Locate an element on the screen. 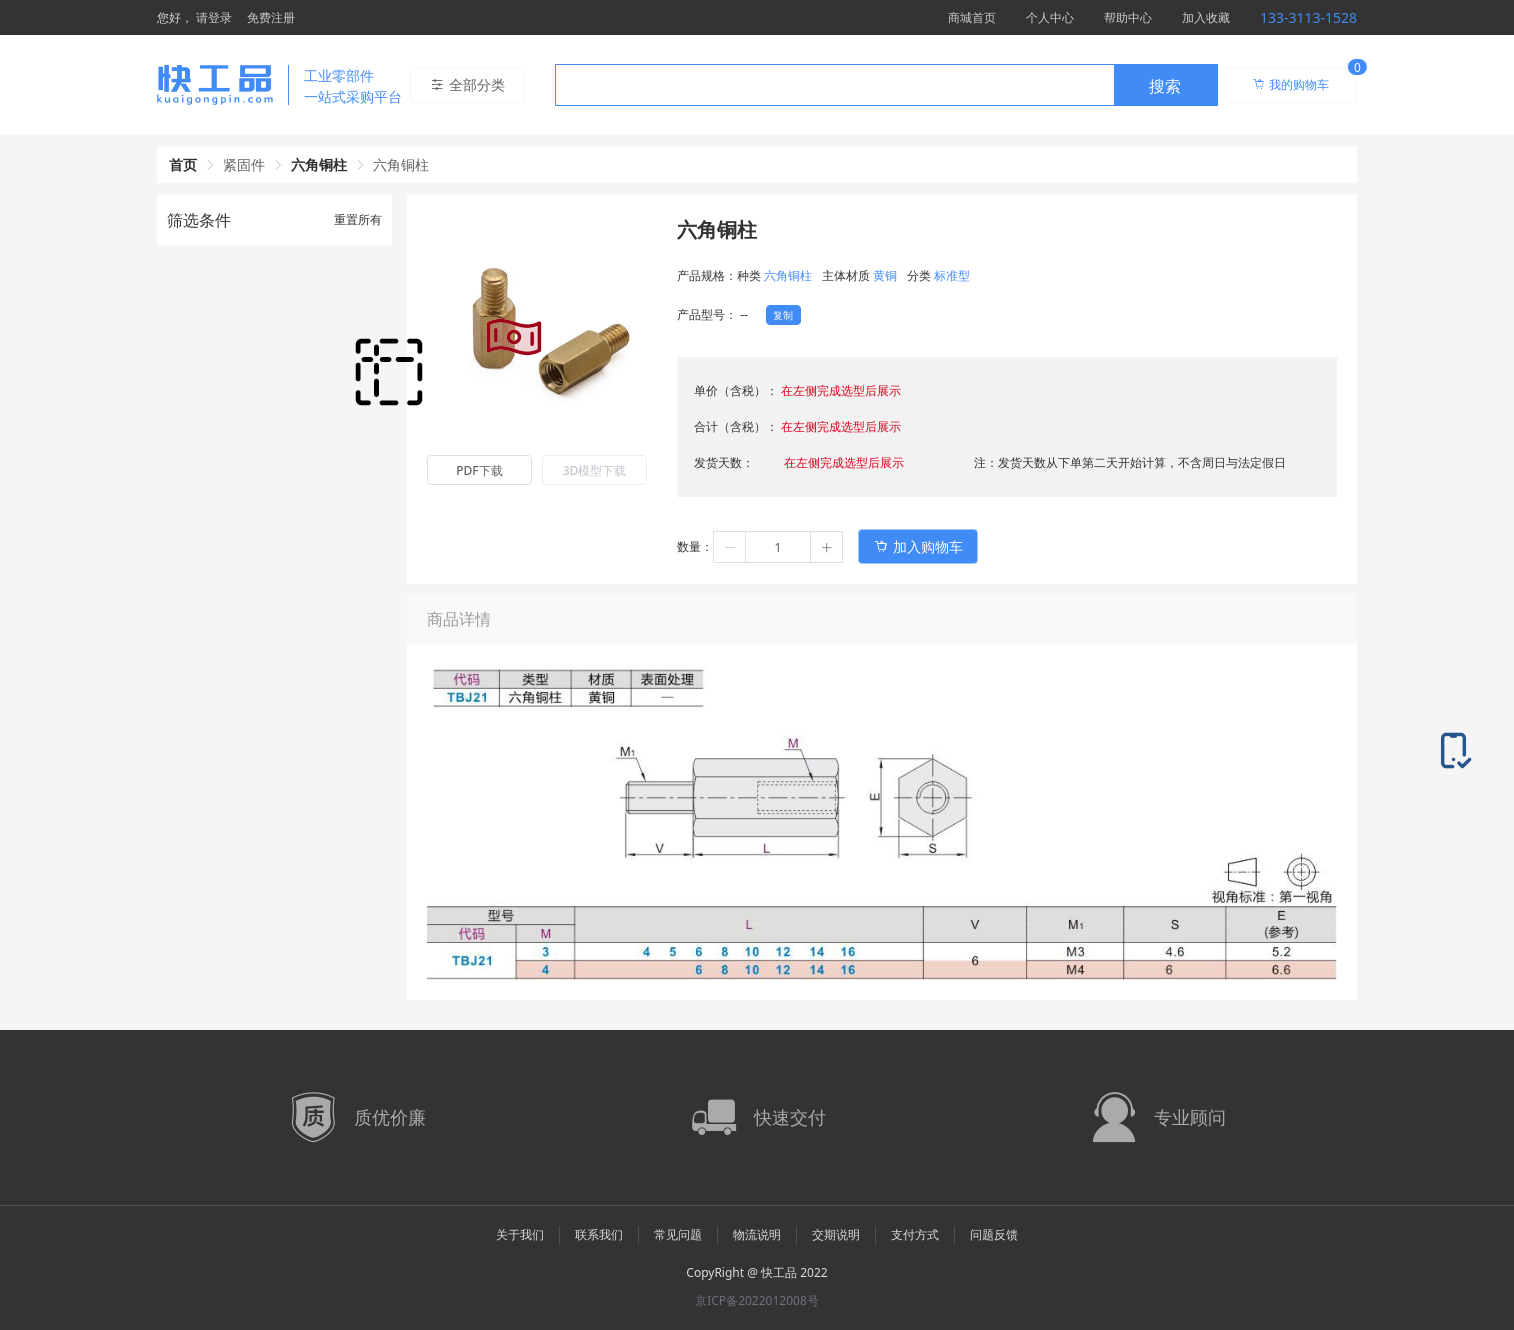  view payment or transaction details is located at coordinates (514, 337).